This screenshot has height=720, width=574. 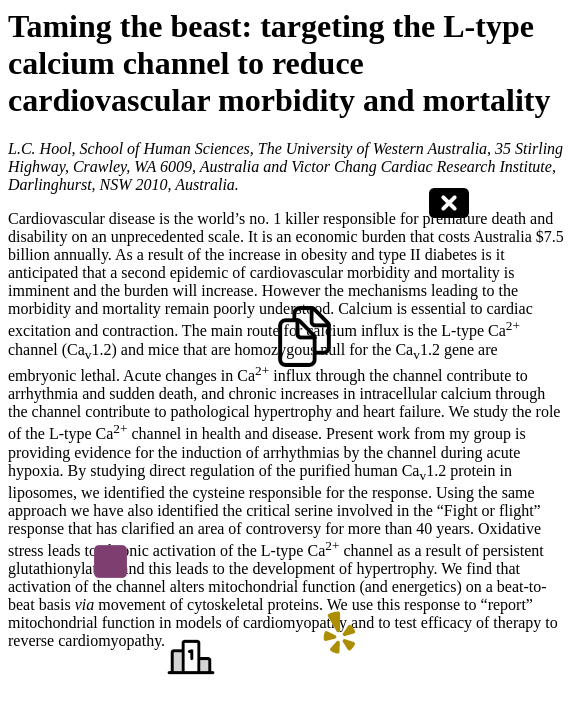 What do you see at coordinates (191, 657) in the screenshot?
I see `view leaderboard or rankings` at bounding box center [191, 657].